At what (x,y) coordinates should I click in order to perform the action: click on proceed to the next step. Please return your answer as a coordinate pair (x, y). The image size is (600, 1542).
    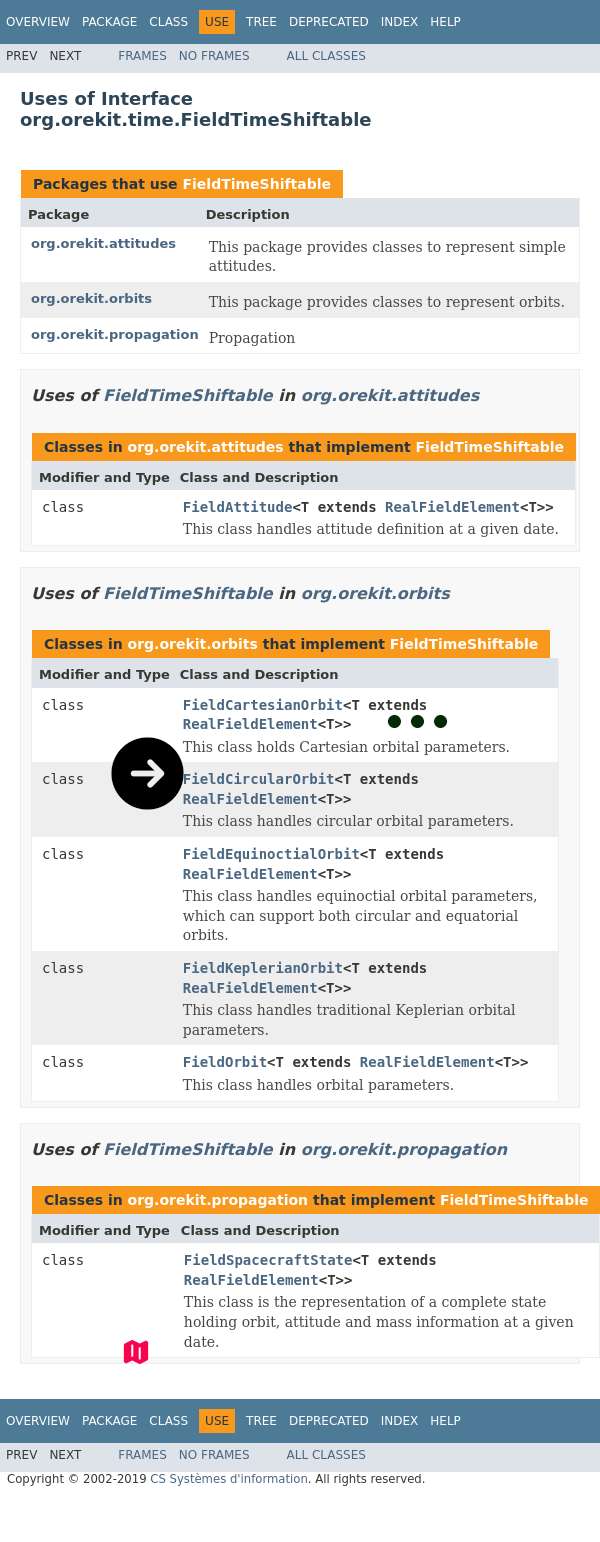
    Looking at the image, I should click on (147, 773).